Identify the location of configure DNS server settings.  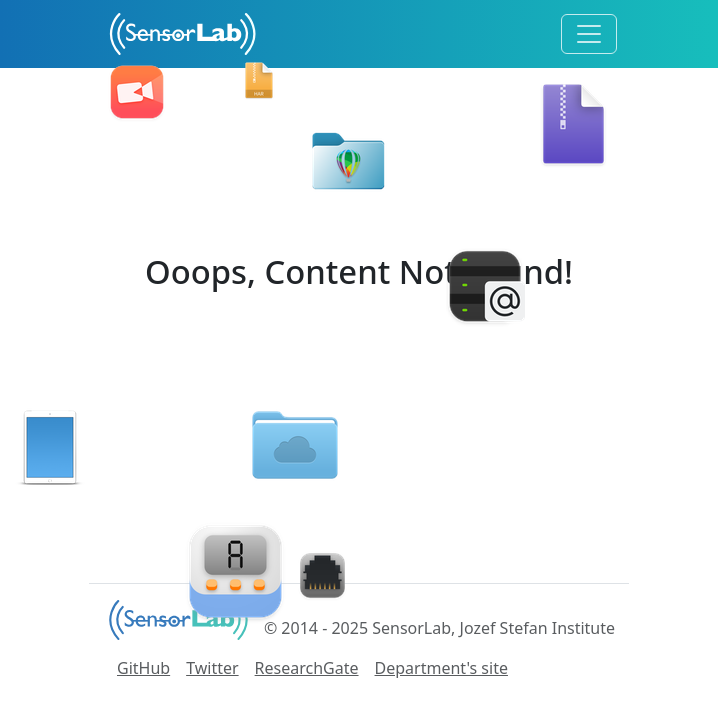
(485, 287).